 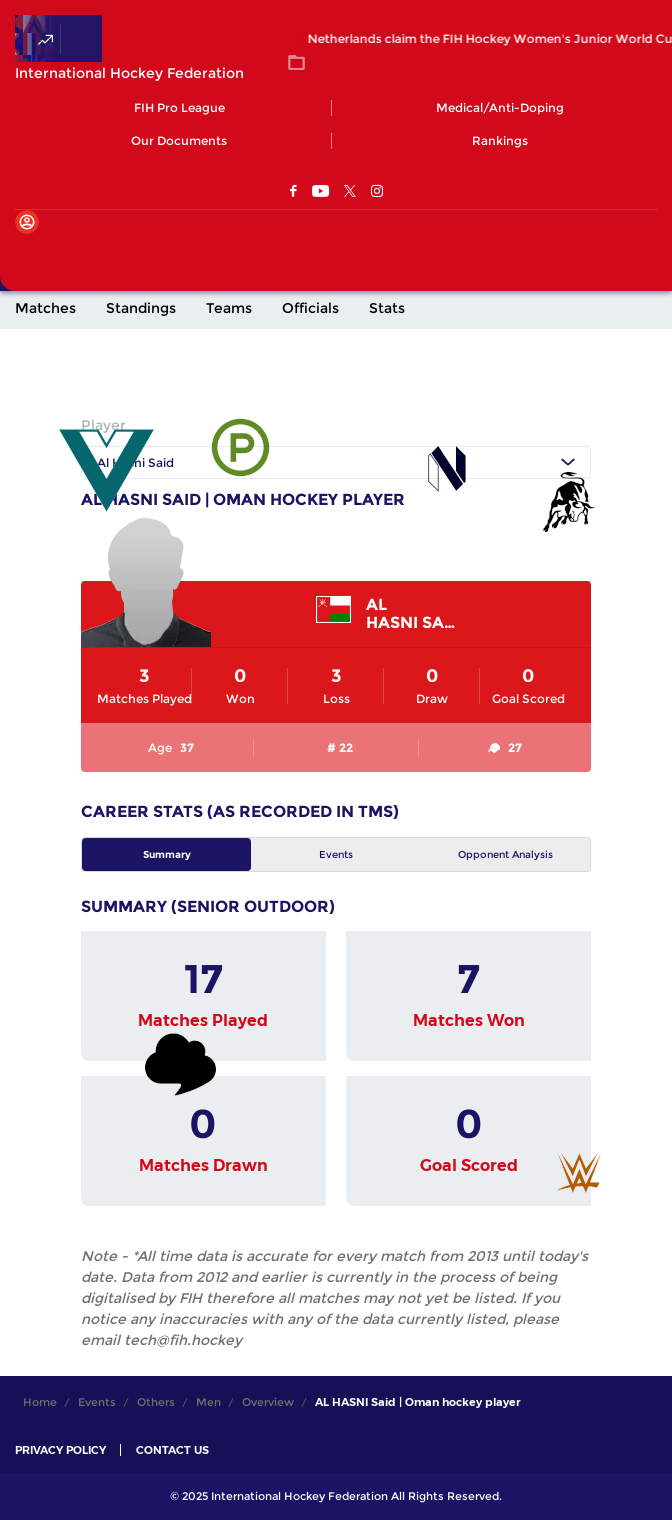 I want to click on Vue.js framework logo, so click(x=106, y=470).